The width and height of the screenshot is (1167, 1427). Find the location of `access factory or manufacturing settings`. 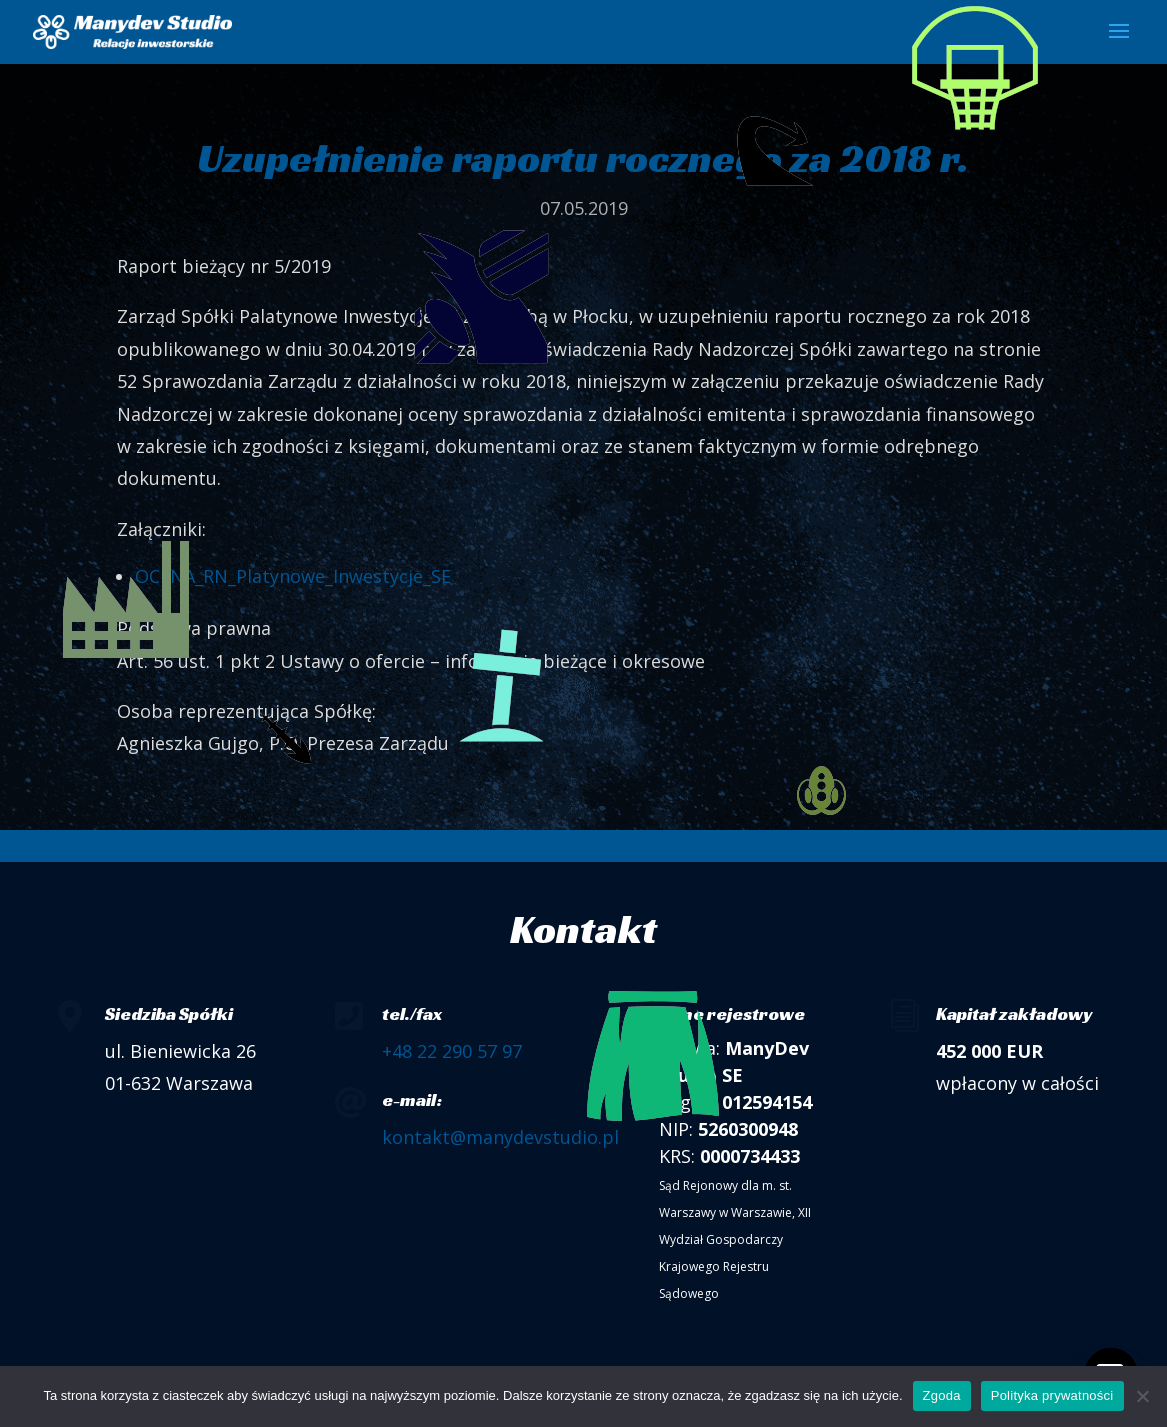

access factory or manufacturing settings is located at coordinates (126, 595).